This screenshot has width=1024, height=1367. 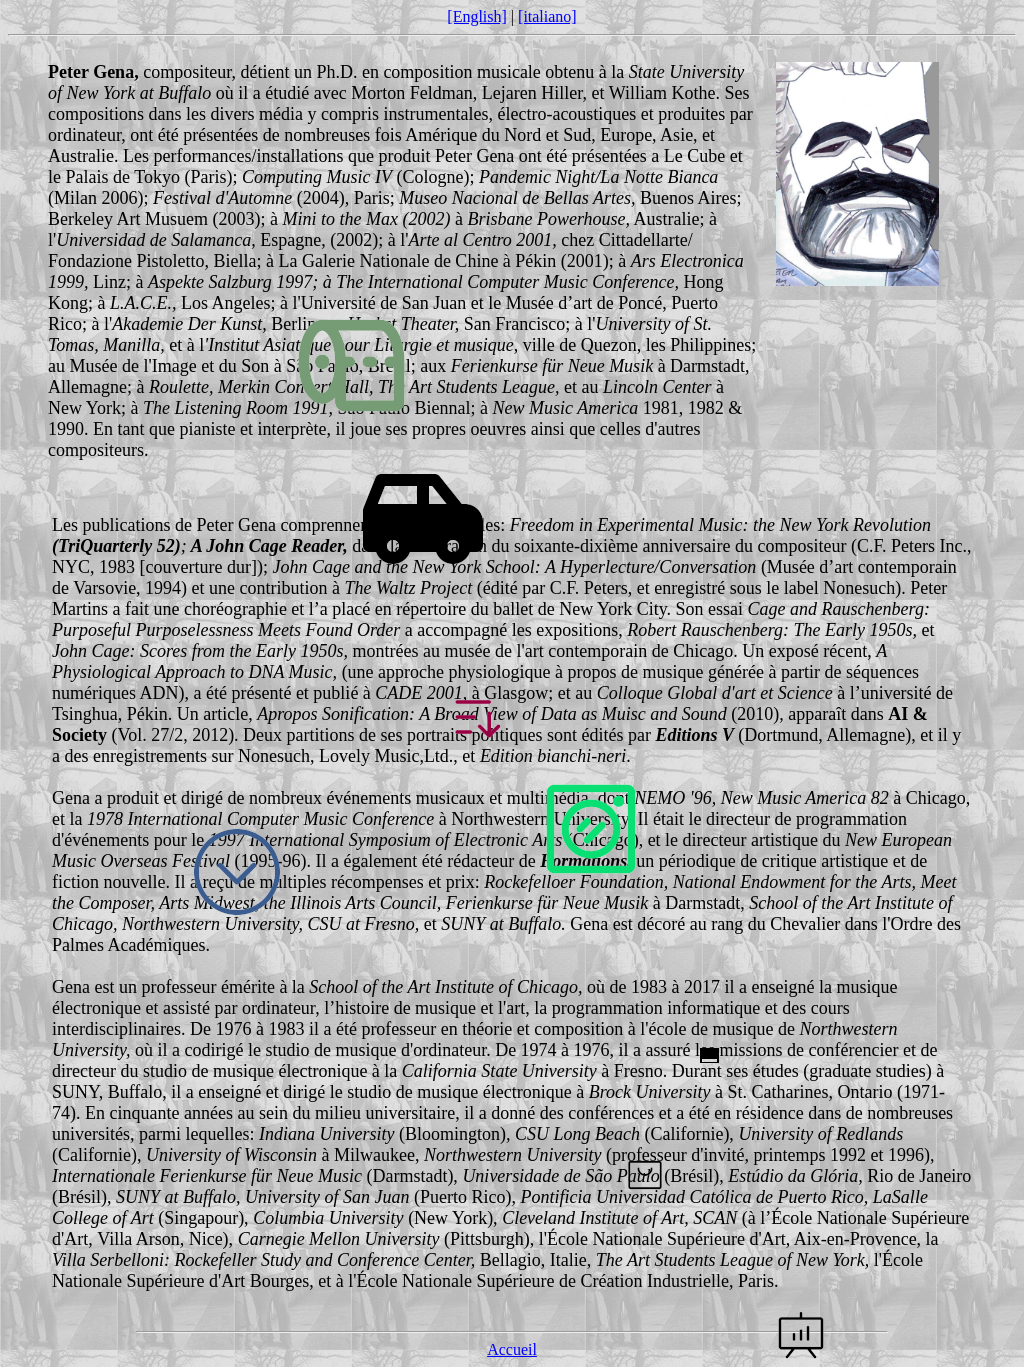 What do you see at coordinates (591, 829) in the screenshot?
I see `access laundry or washing machine controls` at bounding box center [591, 829].